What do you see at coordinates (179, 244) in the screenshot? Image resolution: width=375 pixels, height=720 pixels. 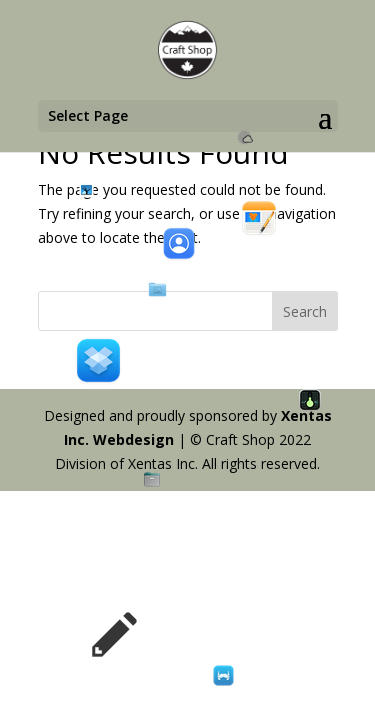 I see `manage contact list settings` at bounding box center [179, 244].